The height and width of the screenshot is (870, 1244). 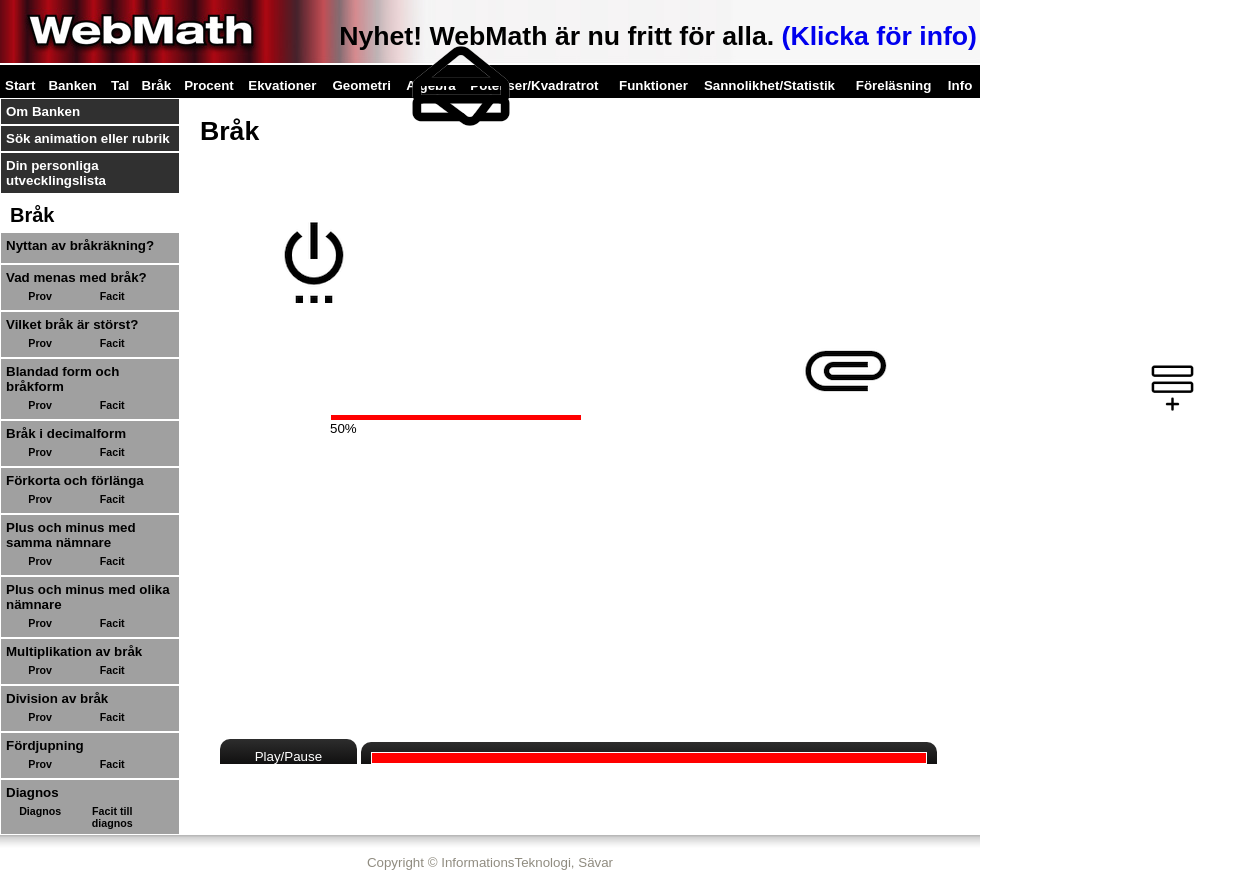 I want to click on add a new row to the bottom of a table, so click(x=1172, y=384).